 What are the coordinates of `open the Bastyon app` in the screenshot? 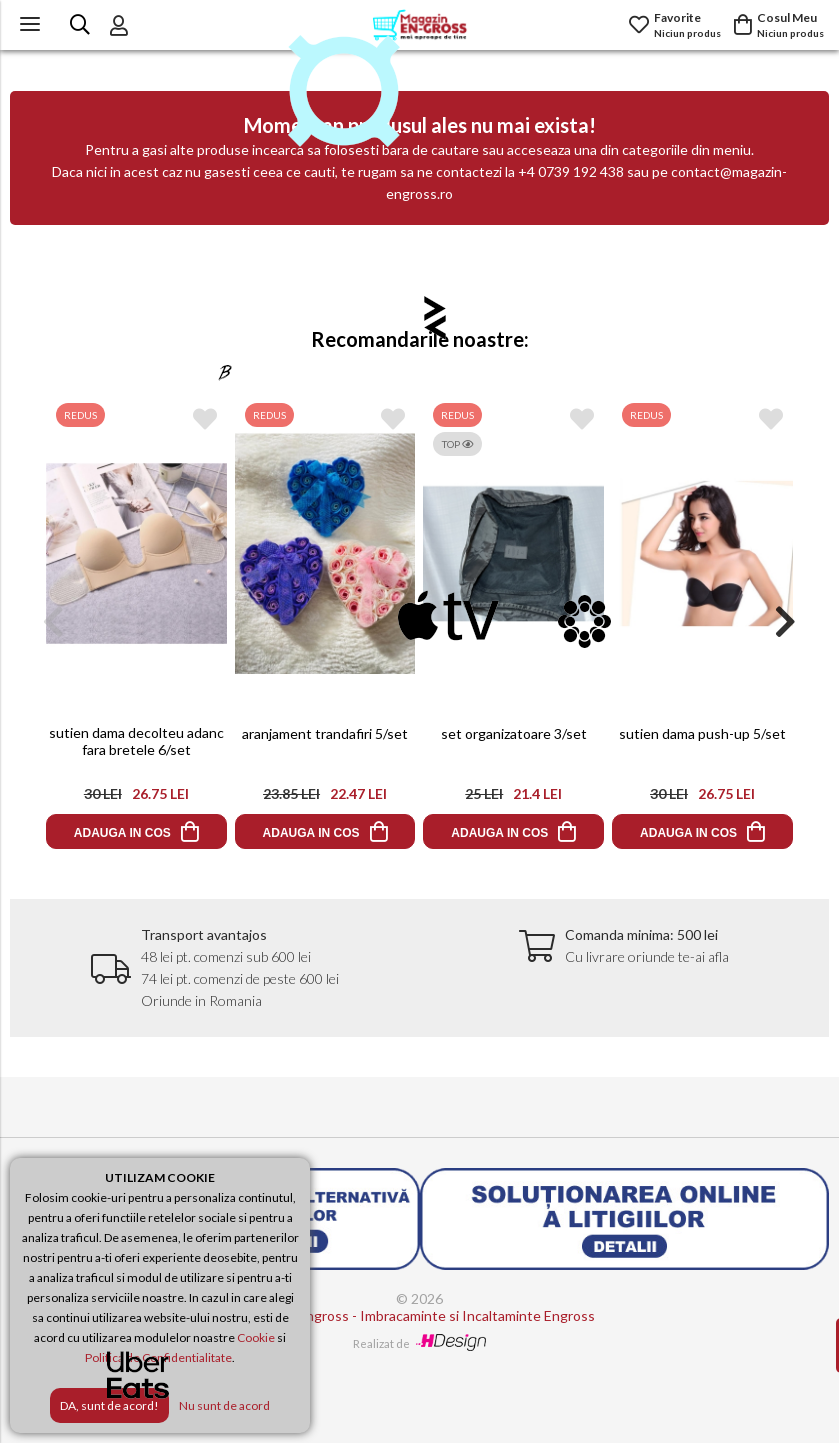 It's located at (344, 91).